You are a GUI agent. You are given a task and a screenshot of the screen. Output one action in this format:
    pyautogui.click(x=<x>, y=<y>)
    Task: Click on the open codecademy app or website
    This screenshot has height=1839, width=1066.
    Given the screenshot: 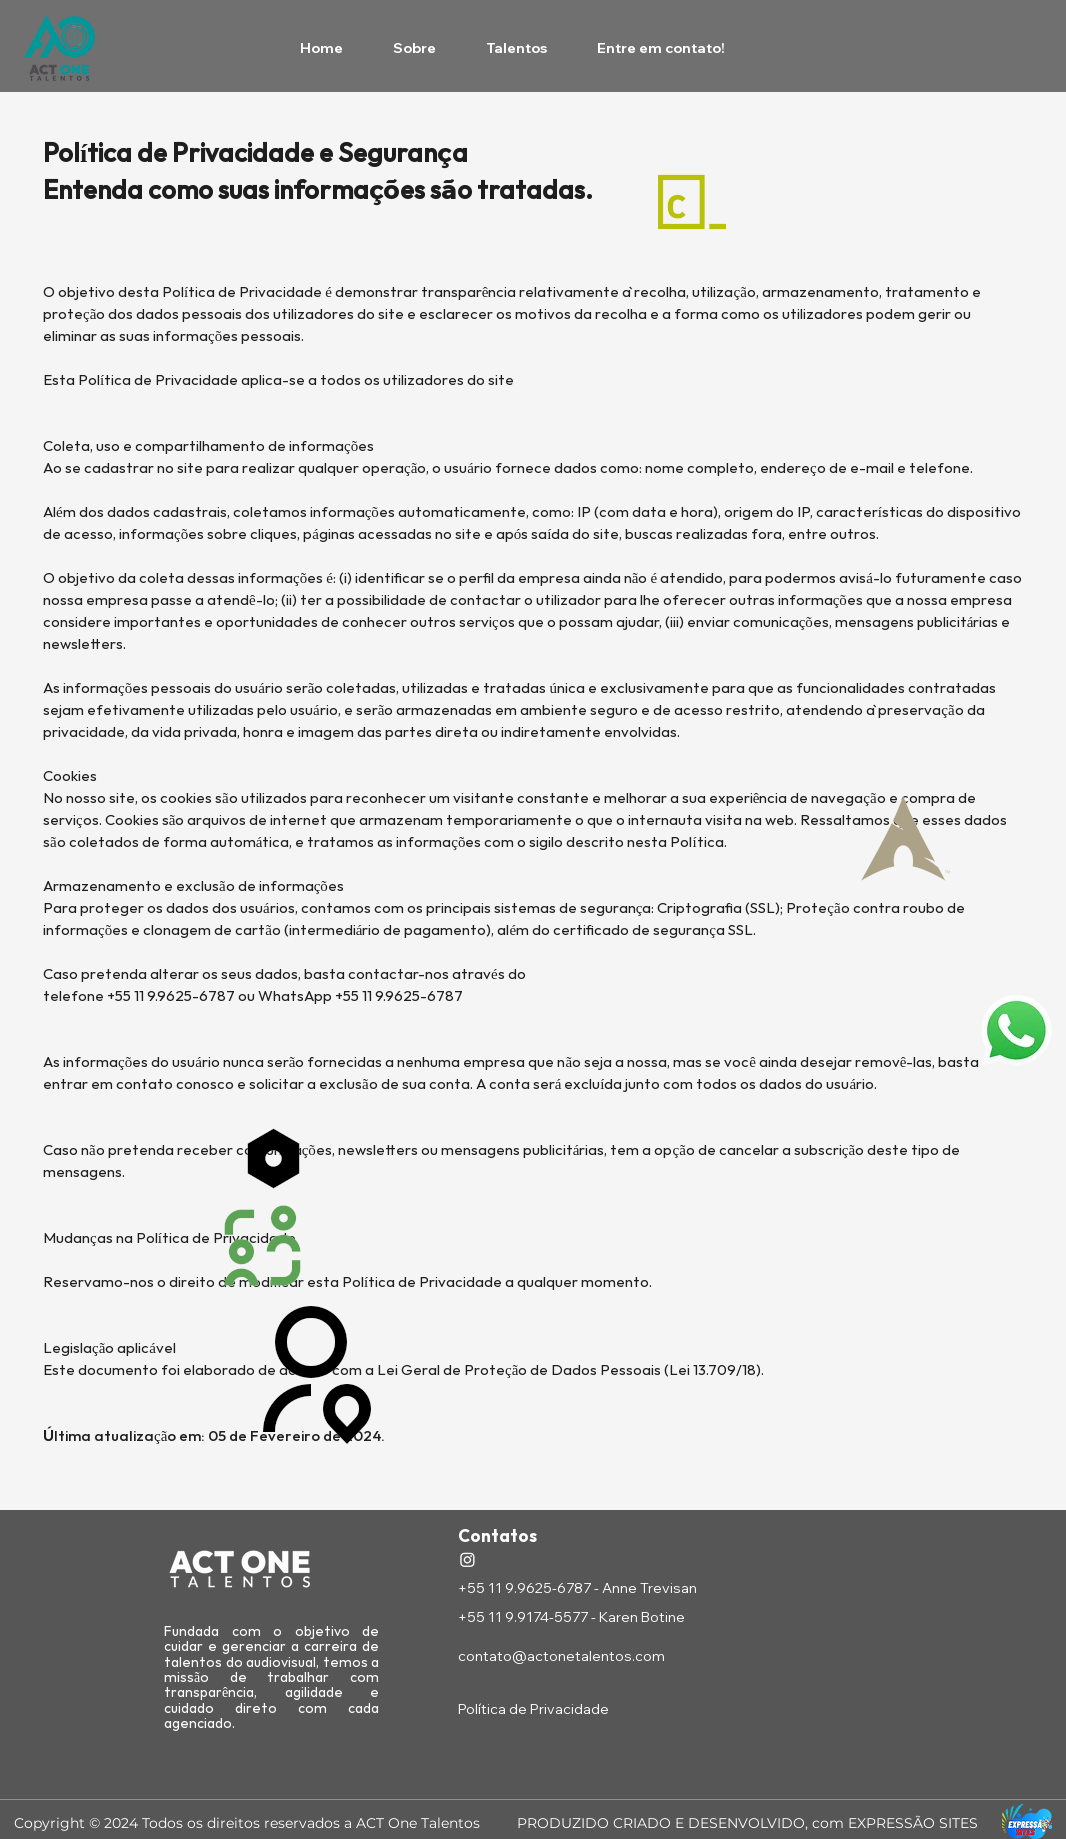 What is the action you would take?
    pyautogui.click(x=692, y=202)
    